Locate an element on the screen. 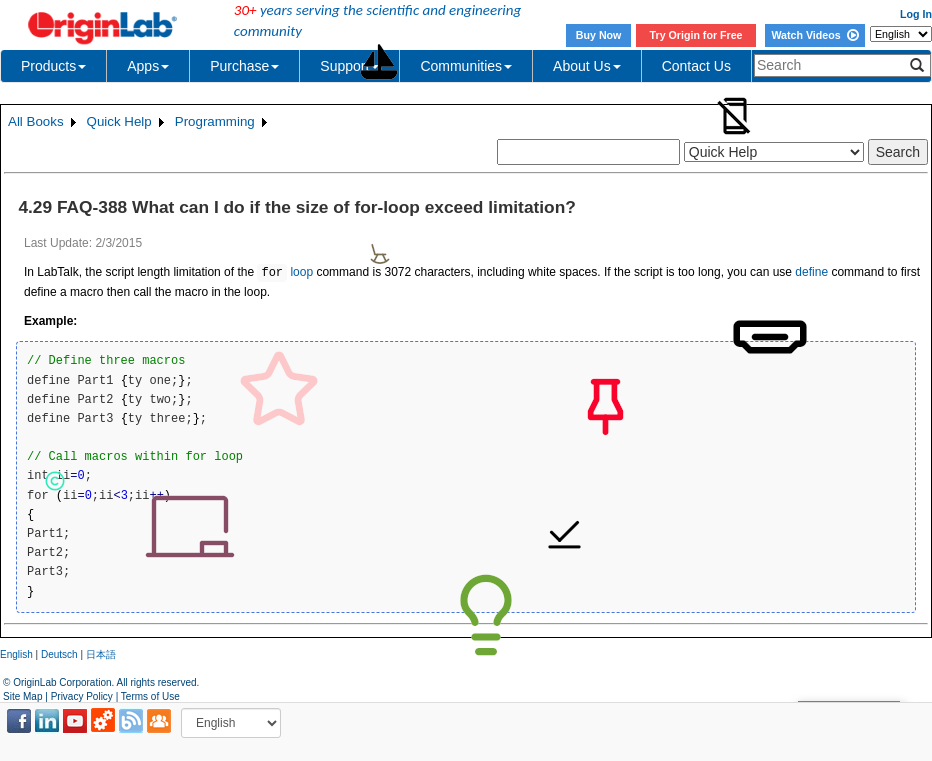 Image resolution: width=932 pixels, height=761 pixels. confirm or submit an action is located at coordinates (564, 535).